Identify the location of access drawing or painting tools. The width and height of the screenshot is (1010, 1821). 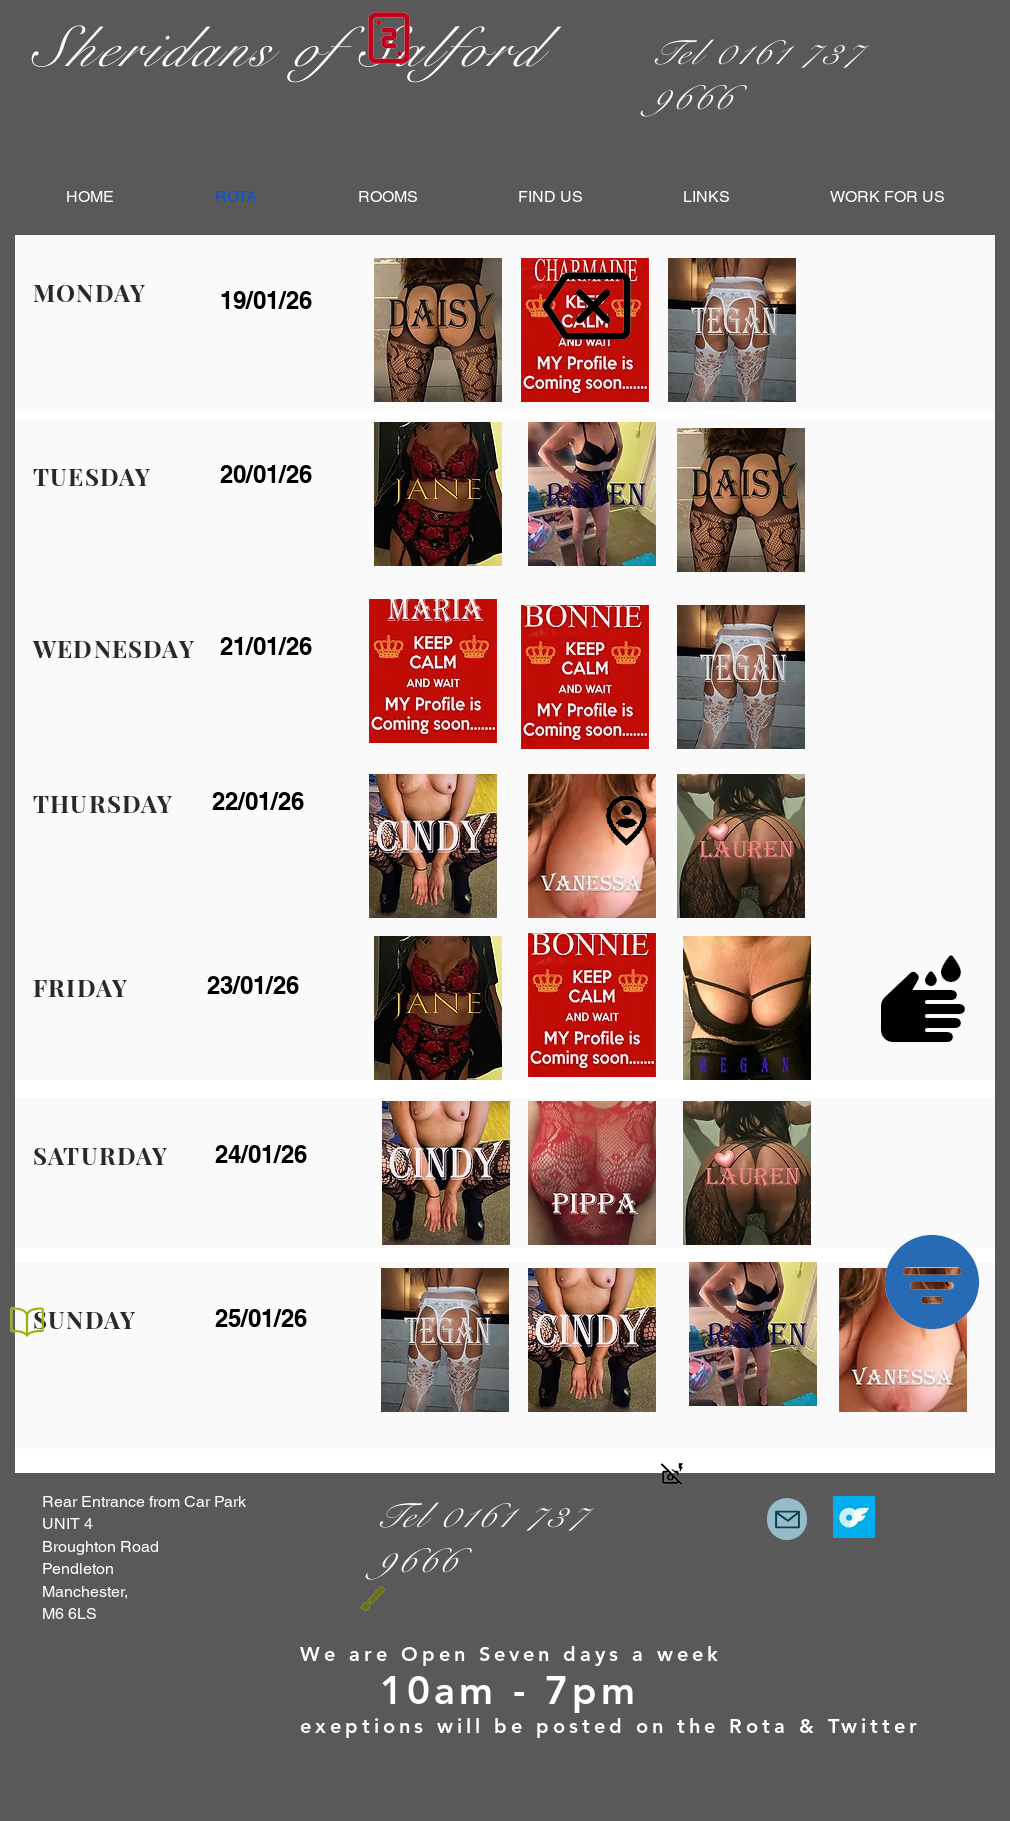
(372, 1598).